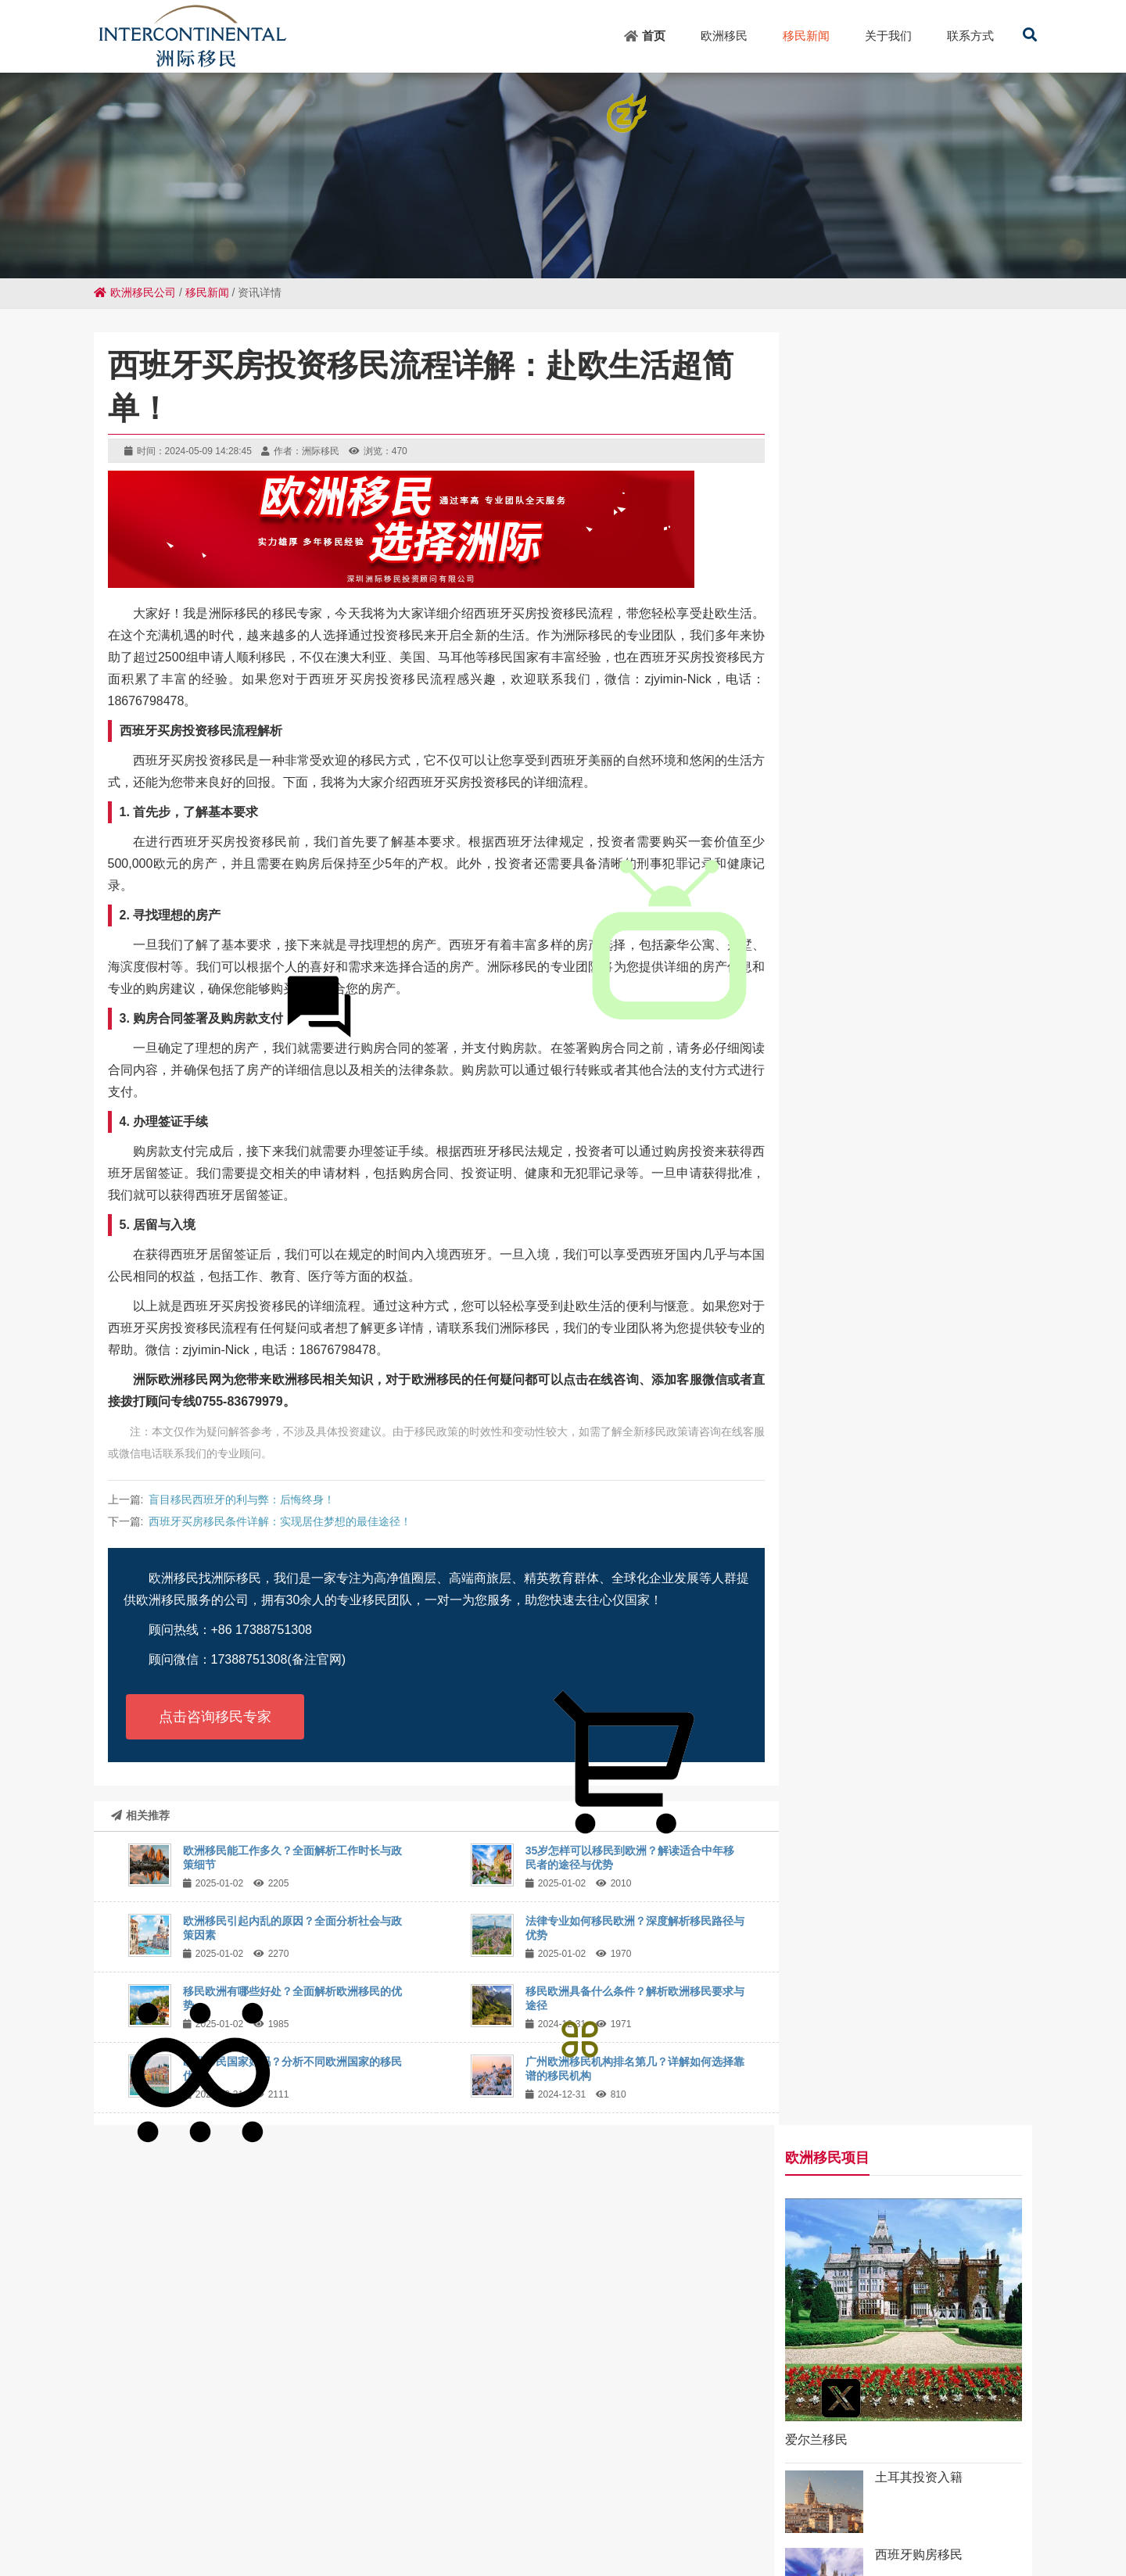 The image size is (1126, 2576). I want to click on view your shopping cart, so click(629, 1759).